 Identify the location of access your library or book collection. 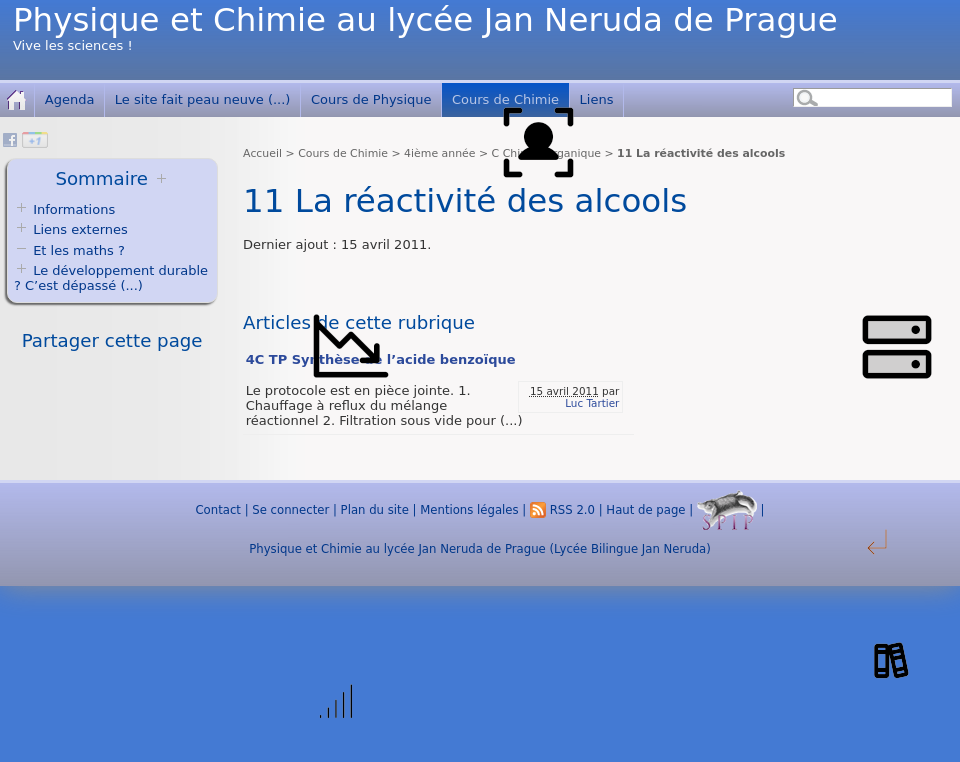
(890, 661).